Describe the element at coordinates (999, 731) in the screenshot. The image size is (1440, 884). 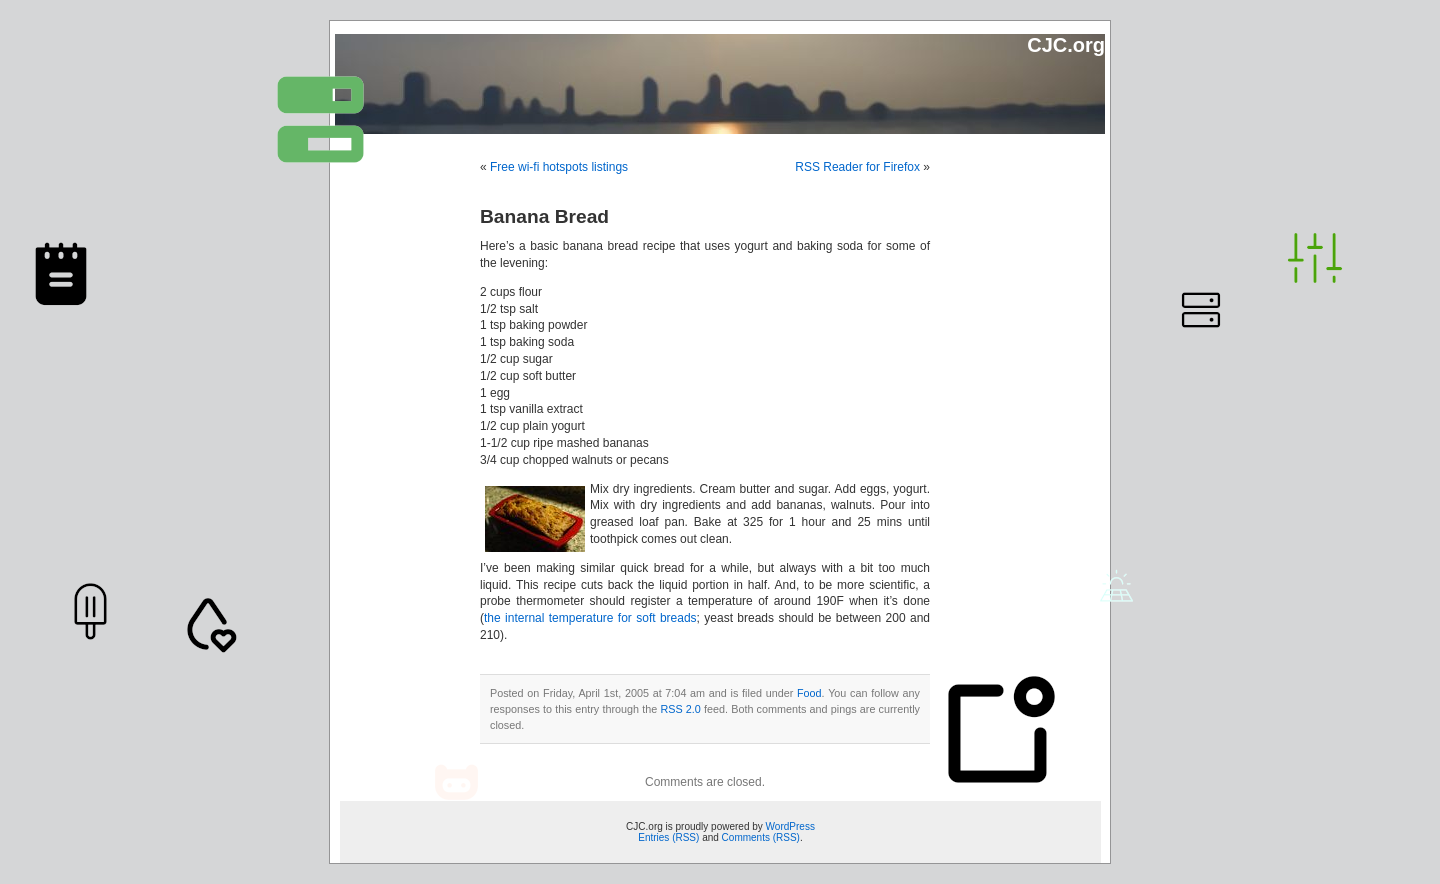
I see `view notifications` at that location.